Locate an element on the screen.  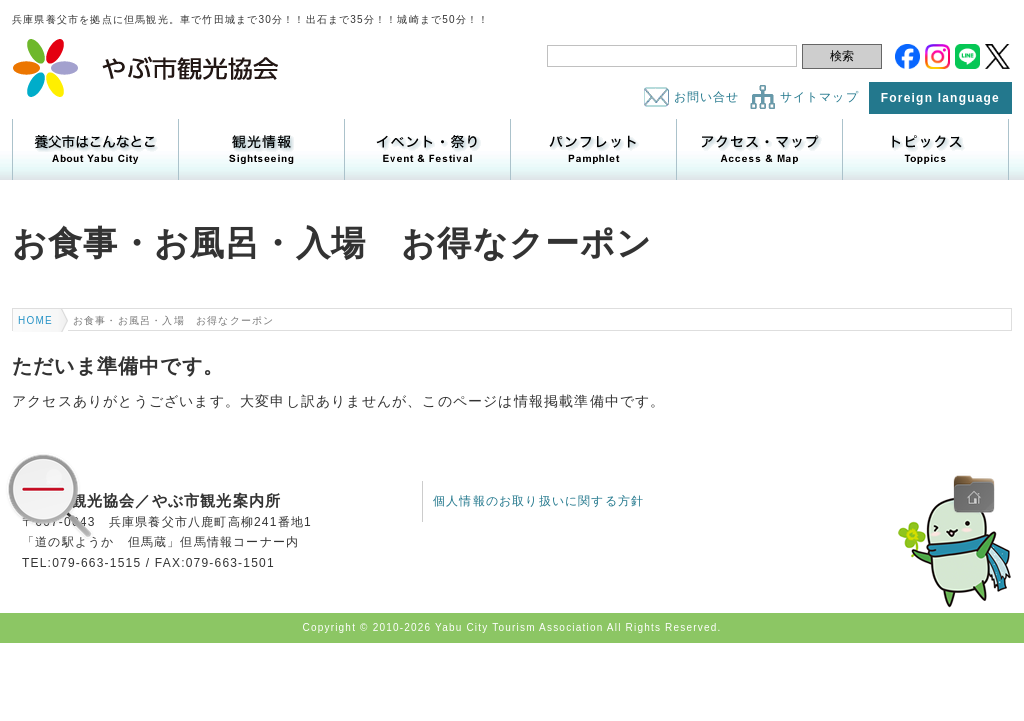
zoom out to see more content is located at coordinates (49, 495).